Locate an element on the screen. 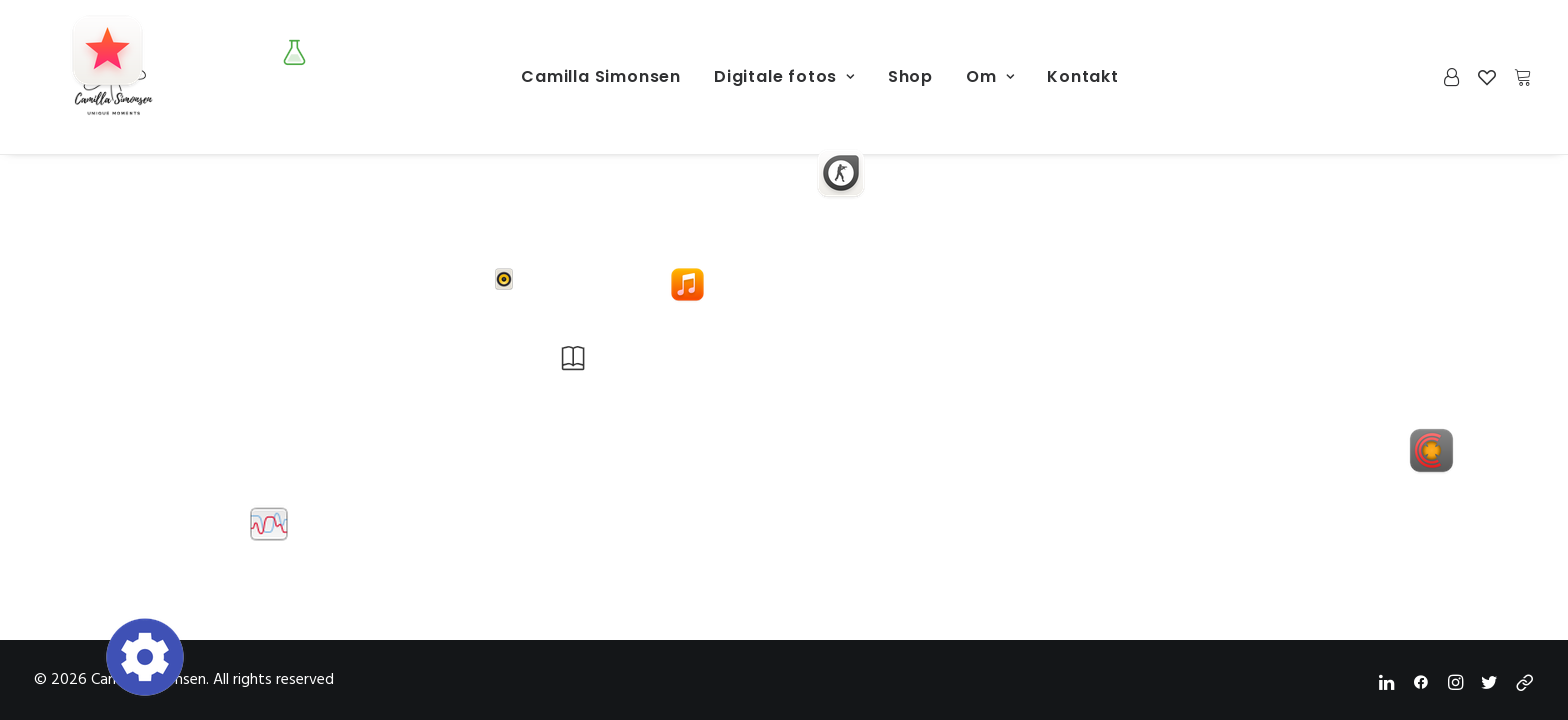 The image size is (1568, 720). open bookmarks manager app is located at coordinates (107, 50).